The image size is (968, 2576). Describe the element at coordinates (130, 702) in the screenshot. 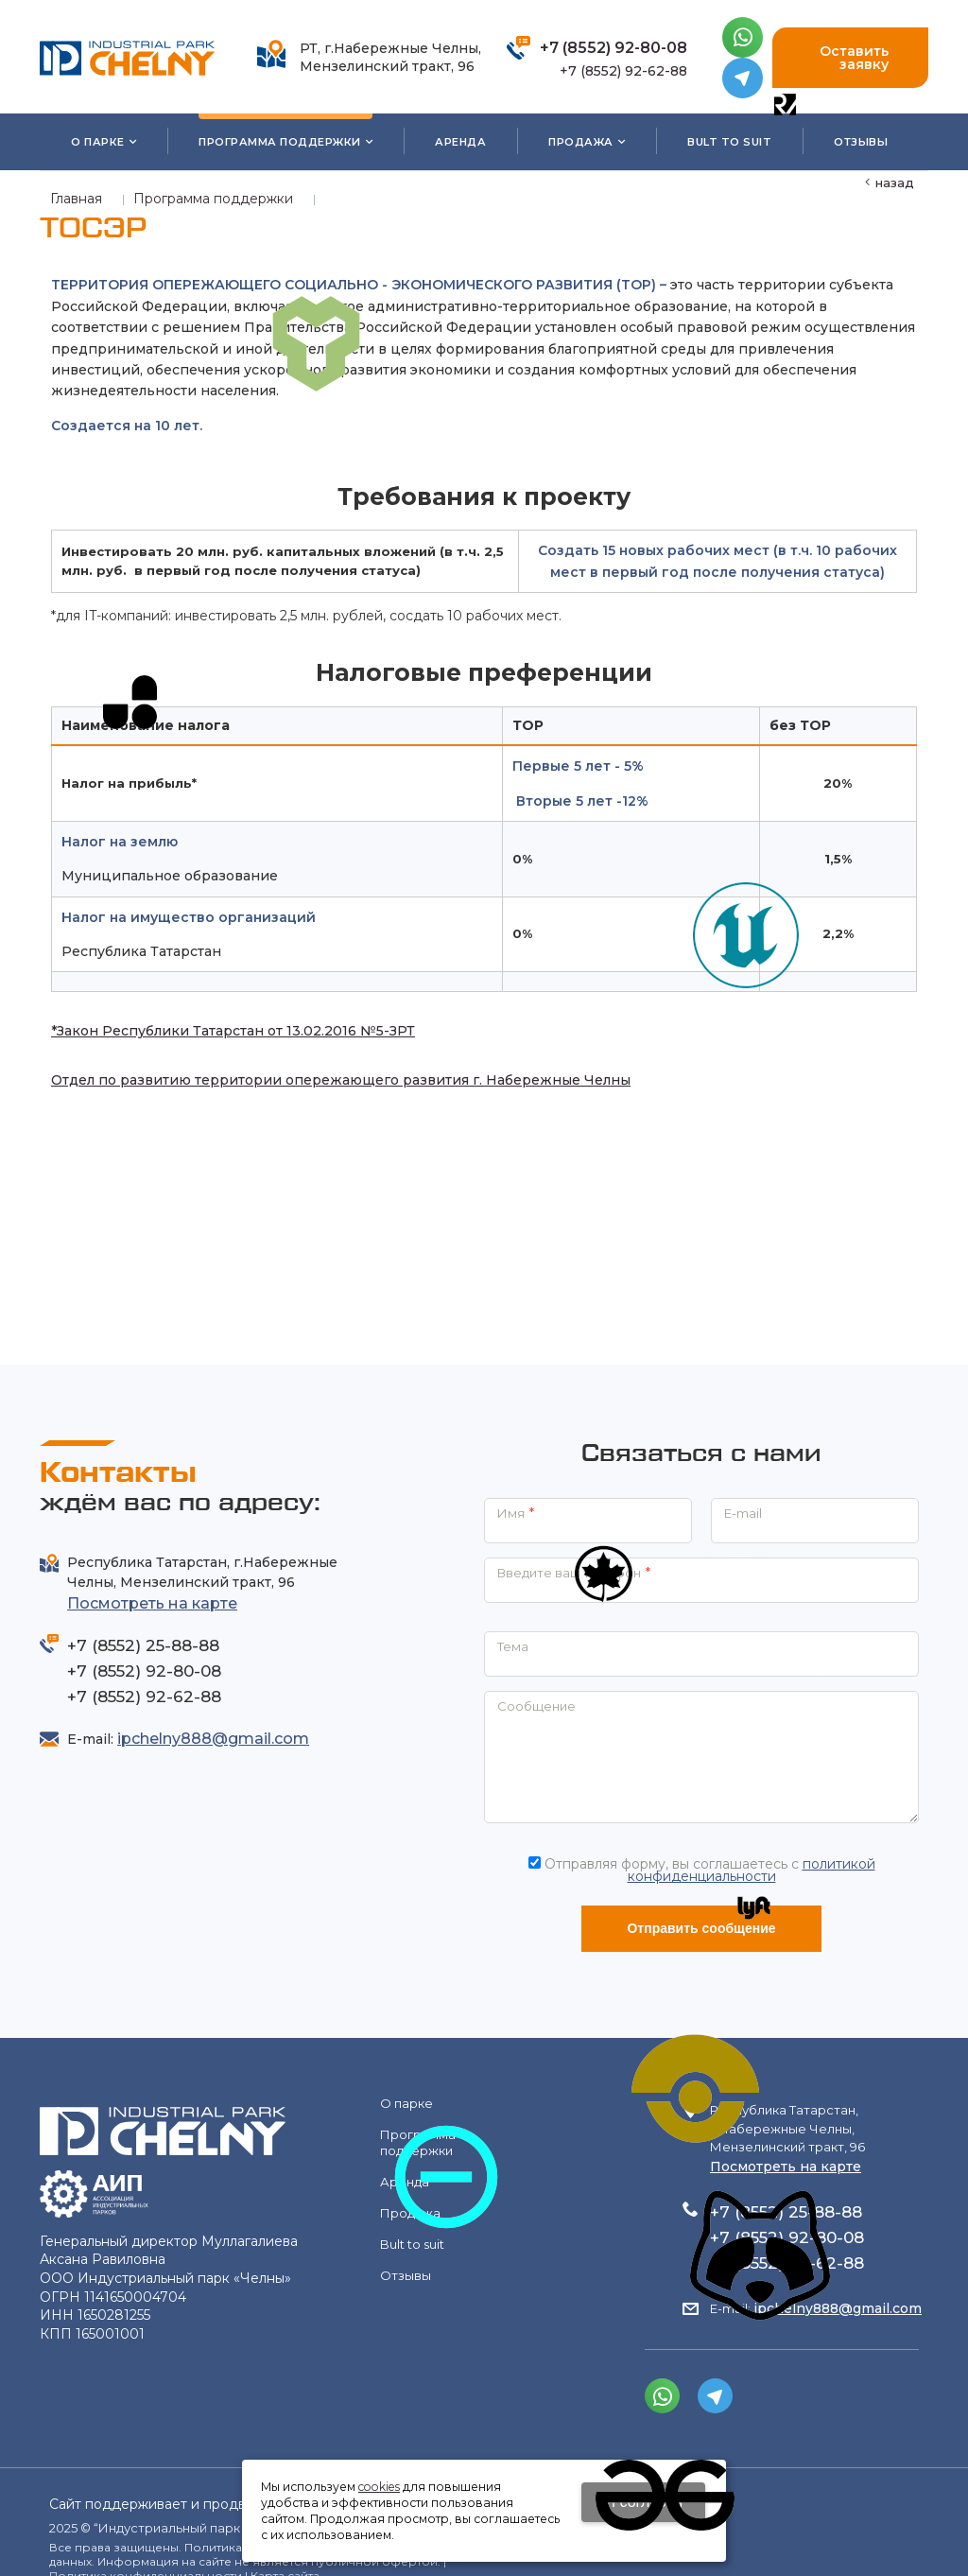

I see `unocss framework logo` at that location.